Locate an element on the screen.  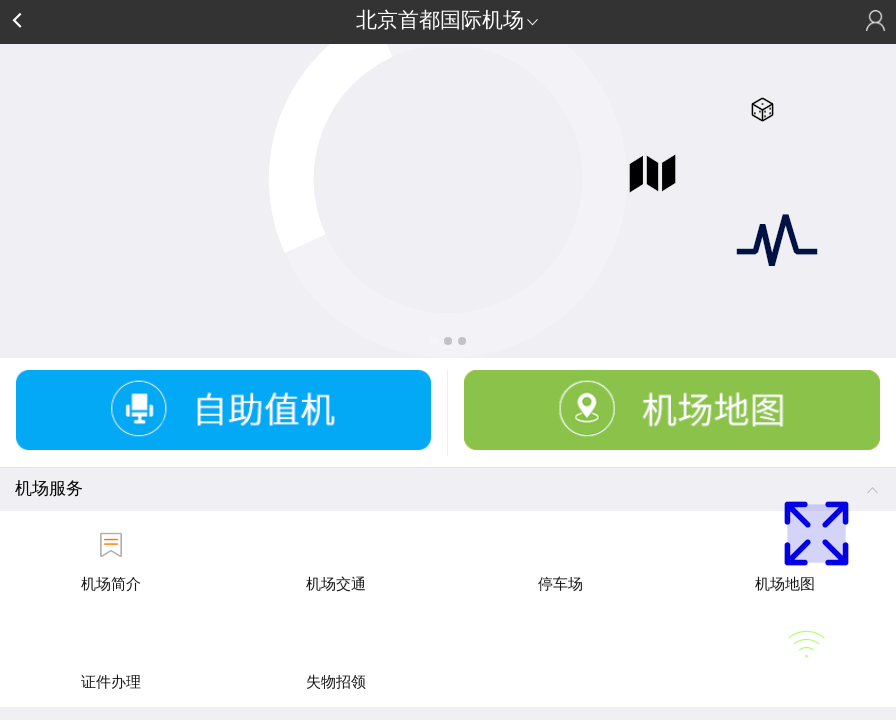
randomize or shuffle content is located at coordinates (762, 109).